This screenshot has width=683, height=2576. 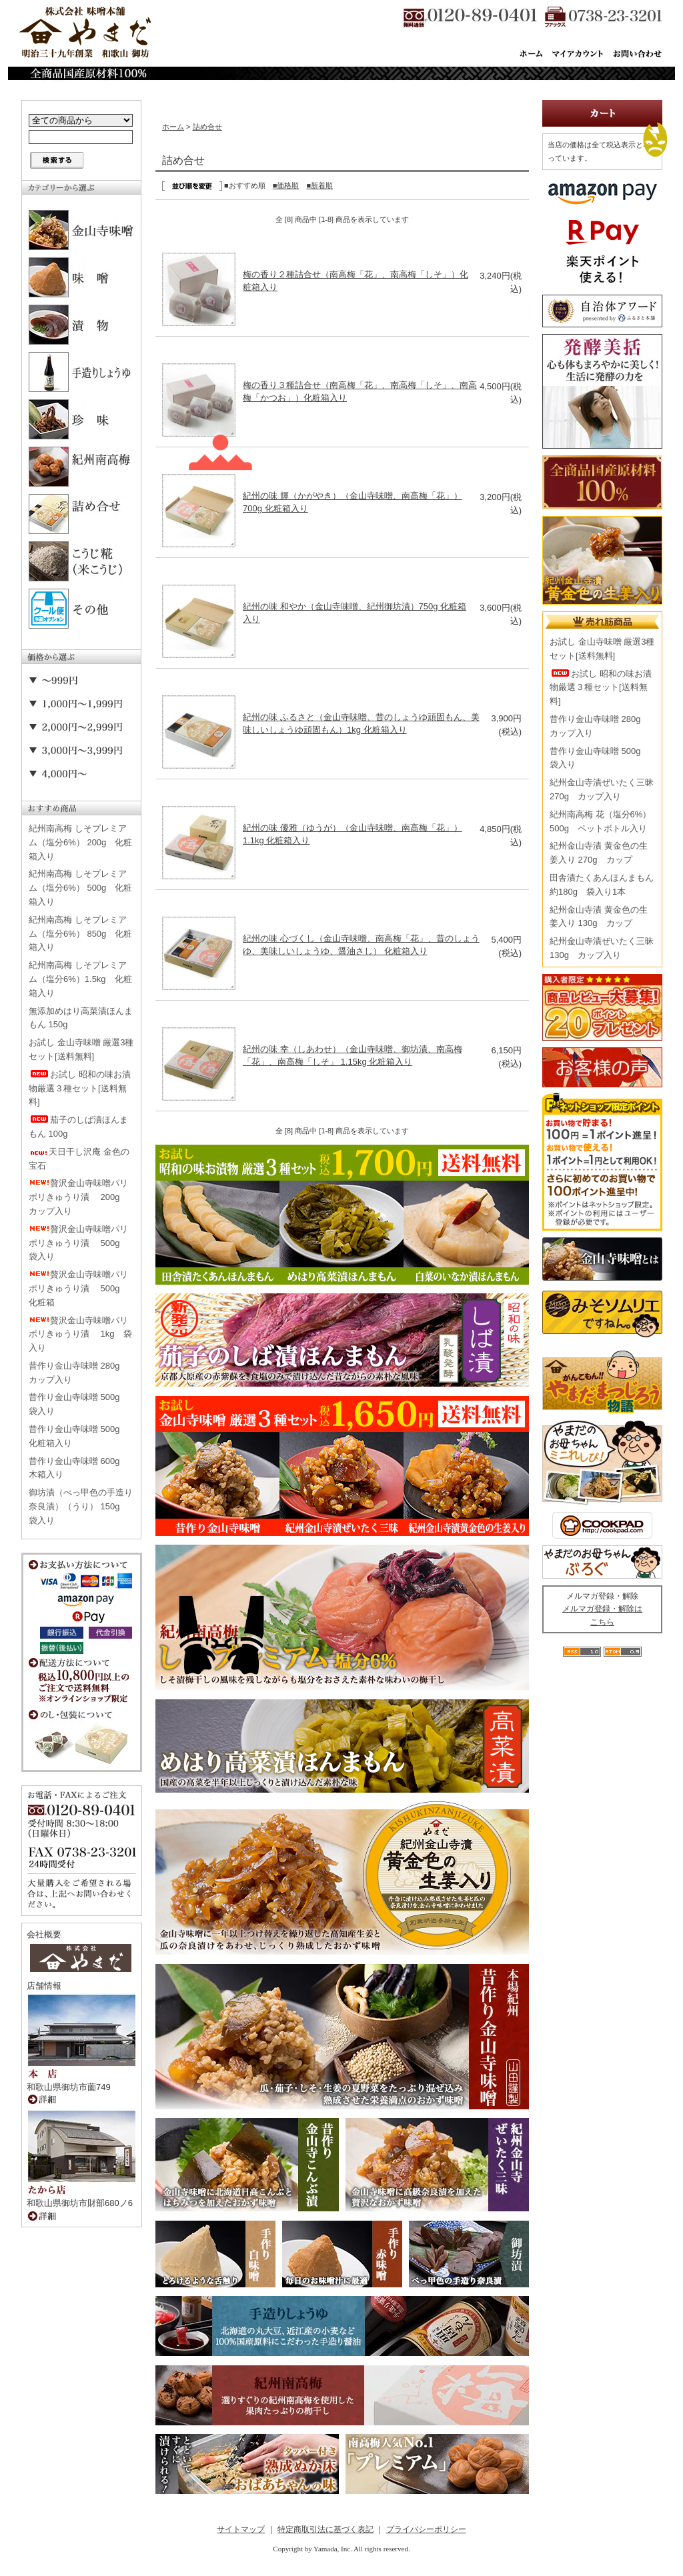 I want to click on select a superhero or villain character, so click(x=654, y=139).